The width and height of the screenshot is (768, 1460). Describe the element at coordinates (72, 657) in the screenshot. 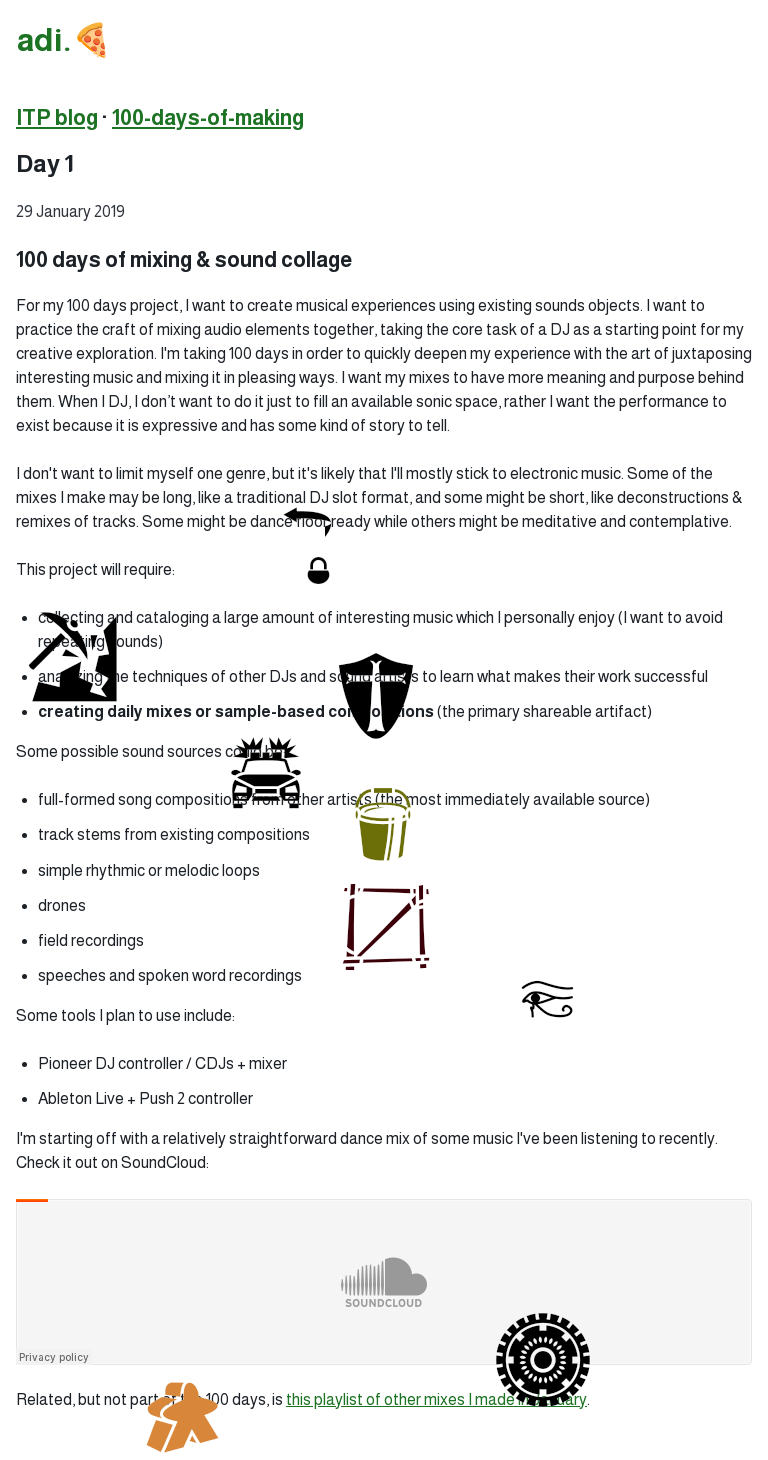

I see `access mining or resource extraction features` at that location.